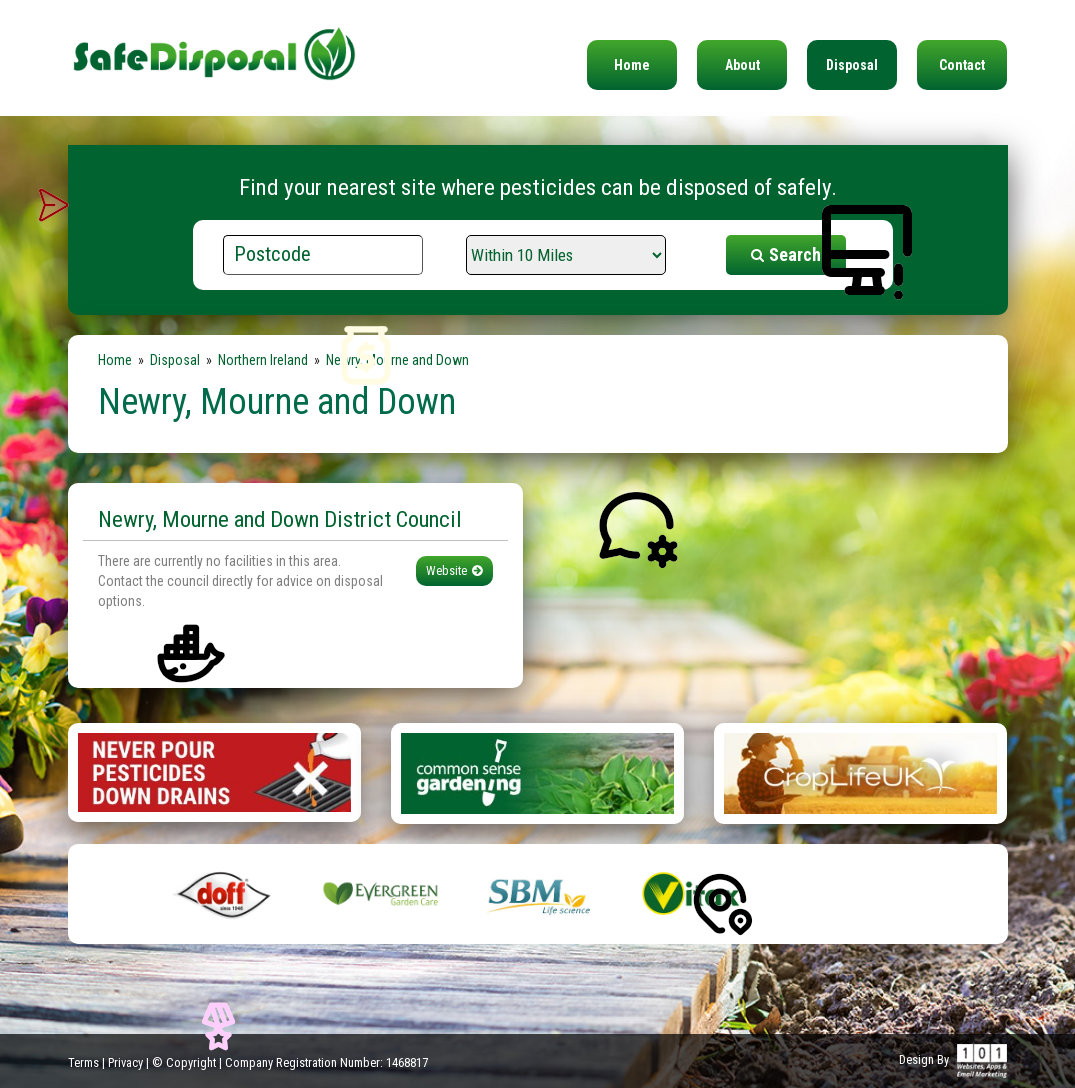  Describe the element at coordinates (867, 250) in the screenshot. I see `indicates a problem or error with your desktop computer` at that location.